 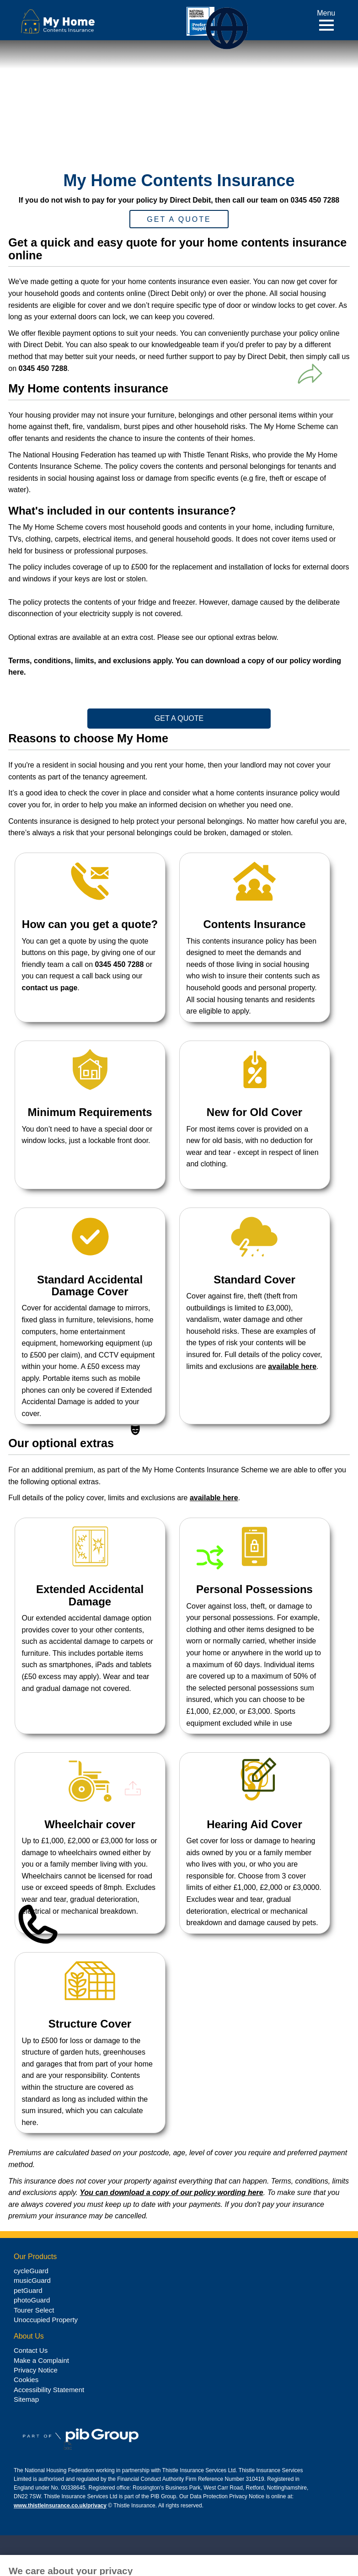 I want to click on make a phone call, so click(x=37, y=1925).